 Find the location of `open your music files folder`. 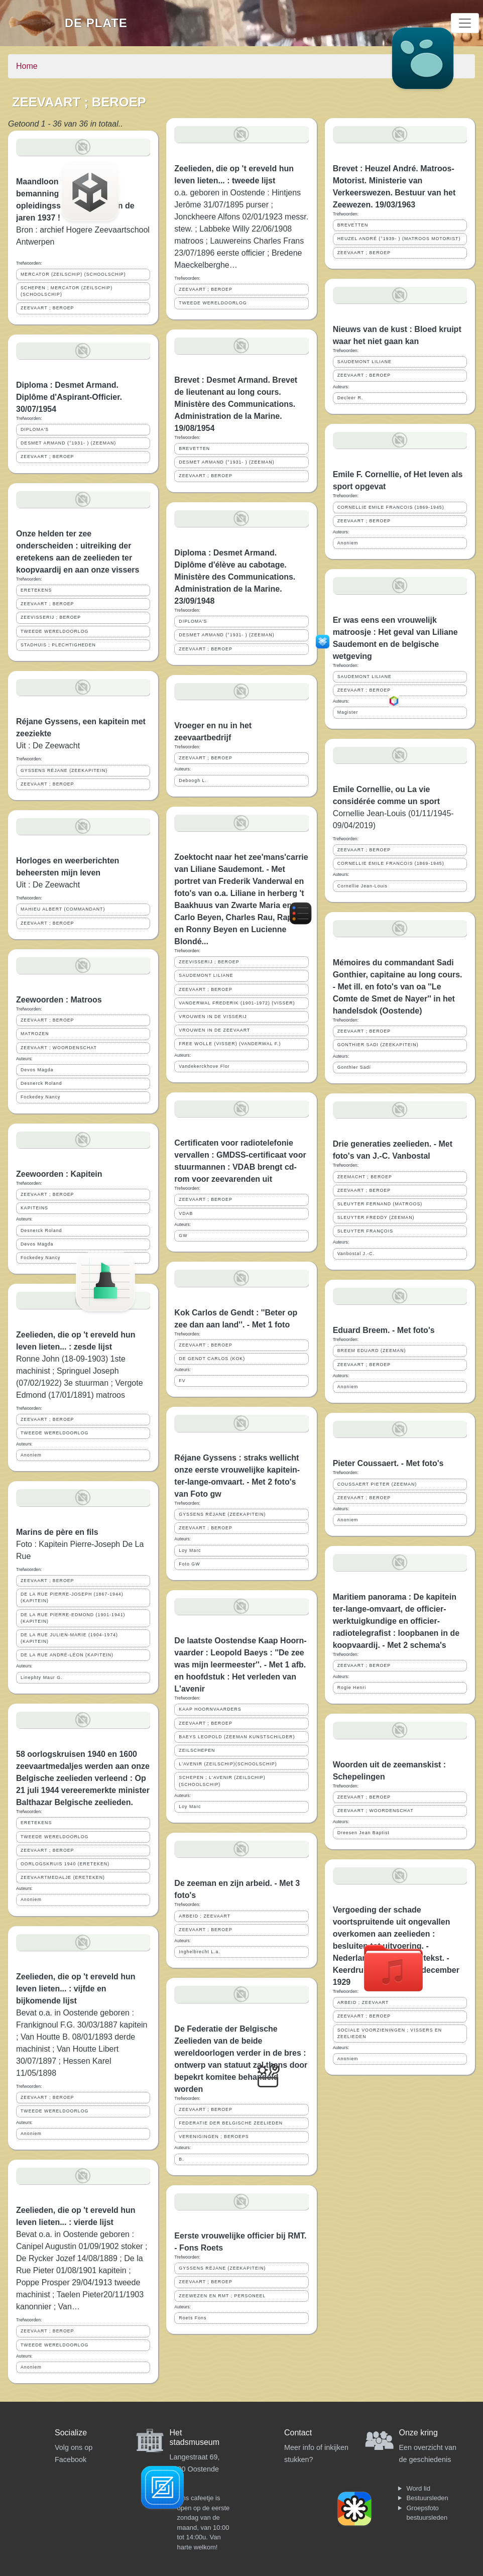

open your music files folder is located at coordinates (393, 1968).